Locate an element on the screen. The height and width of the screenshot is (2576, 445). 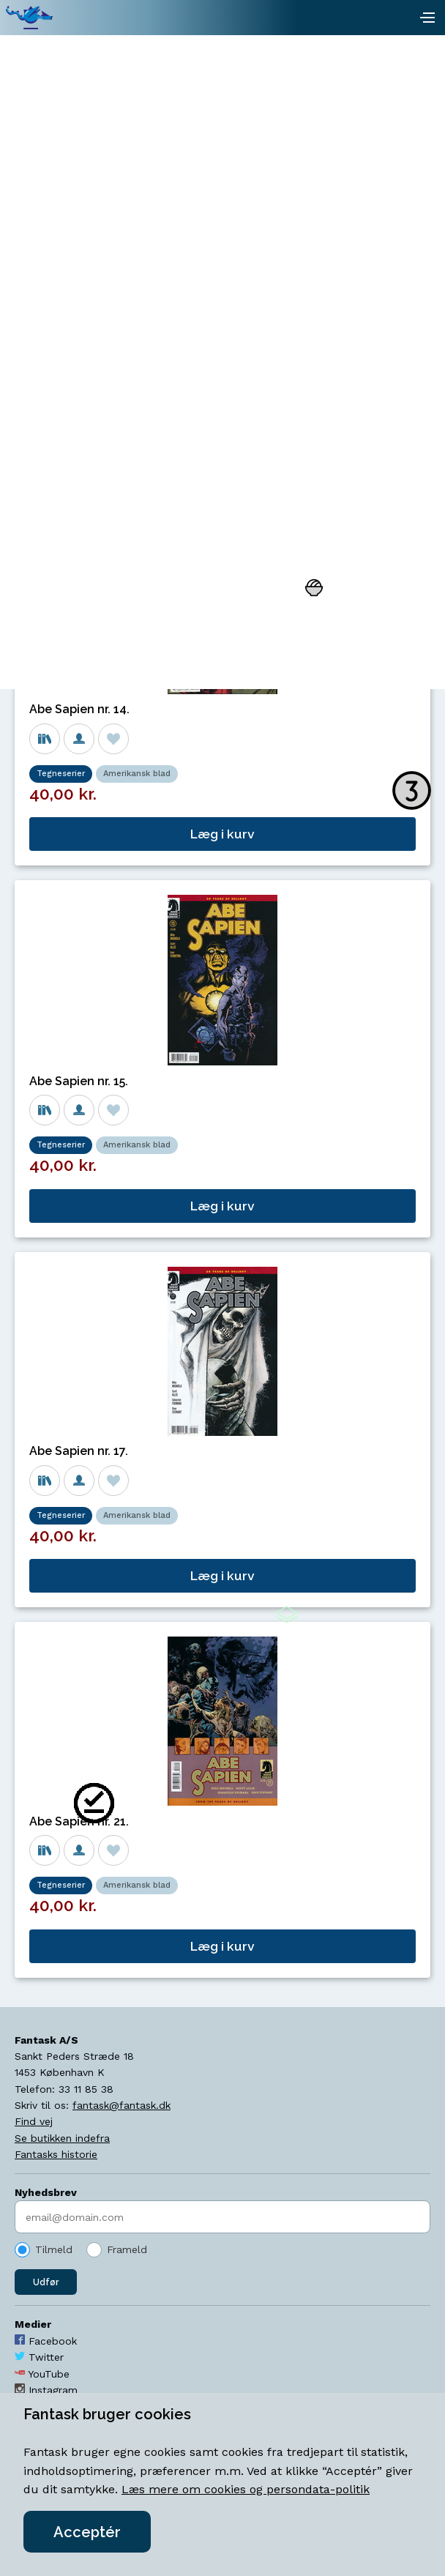
indicates step three in a multi-step process is located at coordinates (411, 790).